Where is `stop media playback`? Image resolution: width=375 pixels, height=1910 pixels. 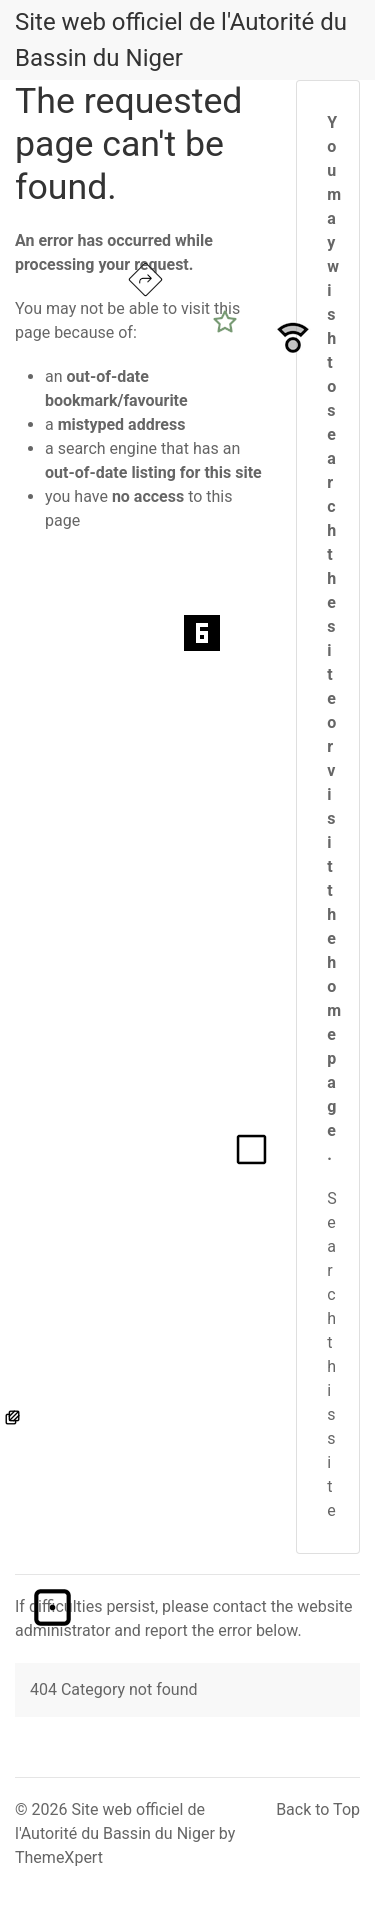
stop media playback is located at coordinates (251, 1149).